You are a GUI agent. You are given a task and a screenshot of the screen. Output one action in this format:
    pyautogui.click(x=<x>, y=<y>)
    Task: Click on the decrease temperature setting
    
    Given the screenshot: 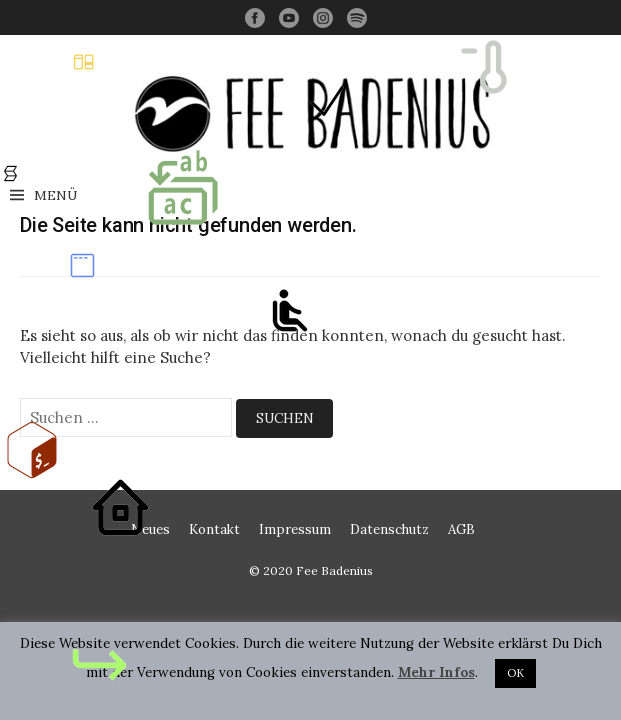 What is the action you would take?
    pyautogui.click(x=488, y=67)
    